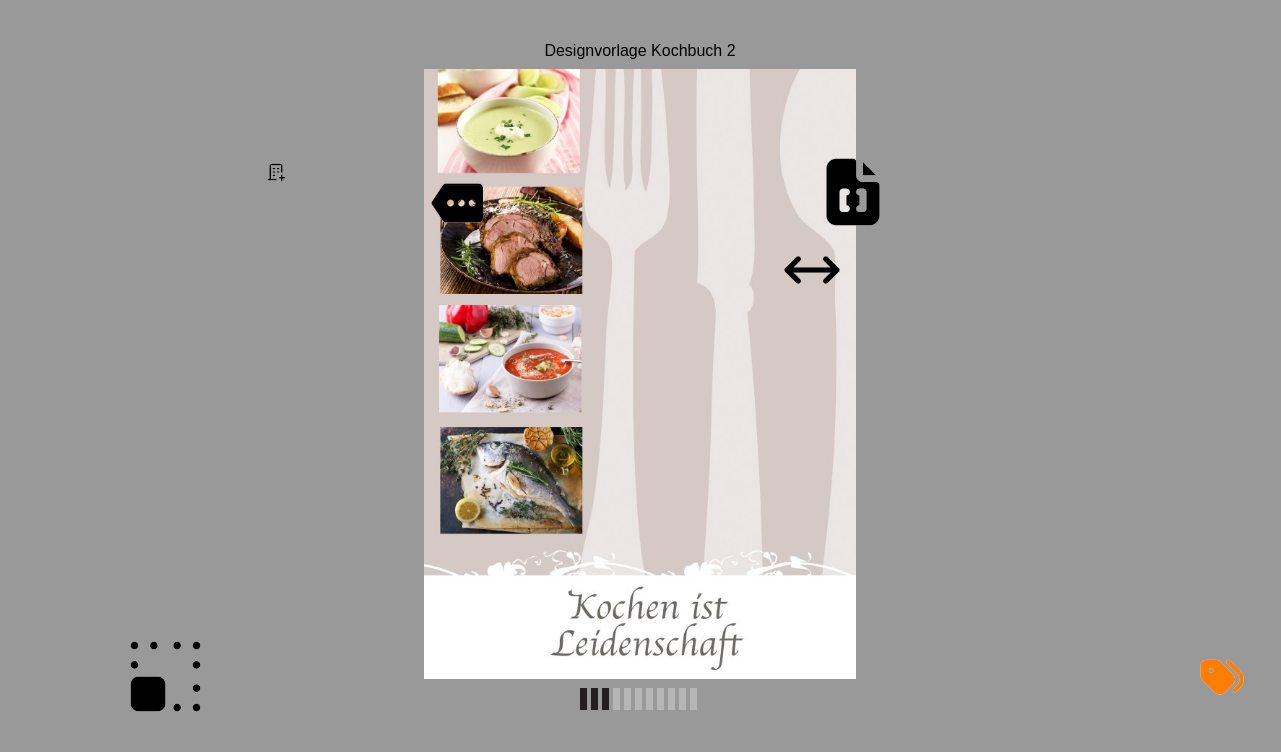 The height and width of the screenshot is (752, 1281). What do you see at coordinates (165, 676) in the screenshot?
I see `align content to bottom-left corner` at bounding box center [165, 676].